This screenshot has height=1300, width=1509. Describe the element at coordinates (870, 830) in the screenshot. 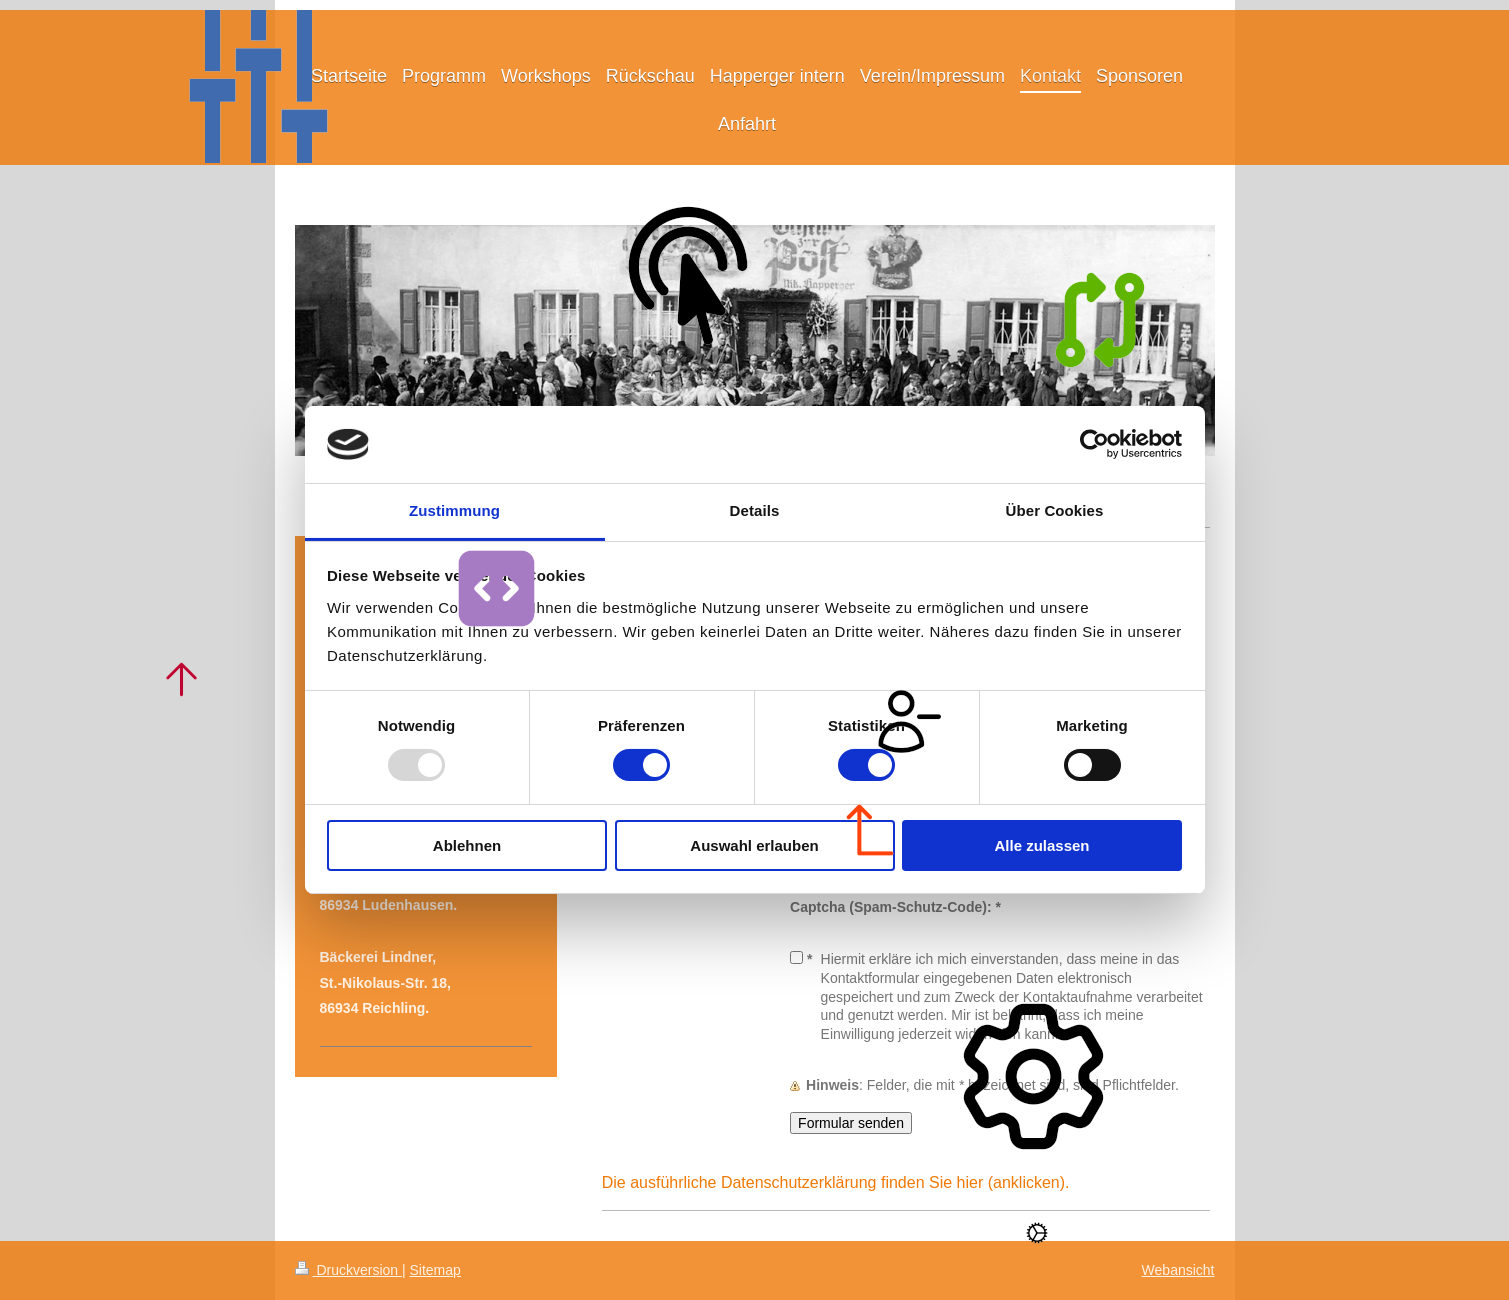

I see `go back and up to previous level` at that location.